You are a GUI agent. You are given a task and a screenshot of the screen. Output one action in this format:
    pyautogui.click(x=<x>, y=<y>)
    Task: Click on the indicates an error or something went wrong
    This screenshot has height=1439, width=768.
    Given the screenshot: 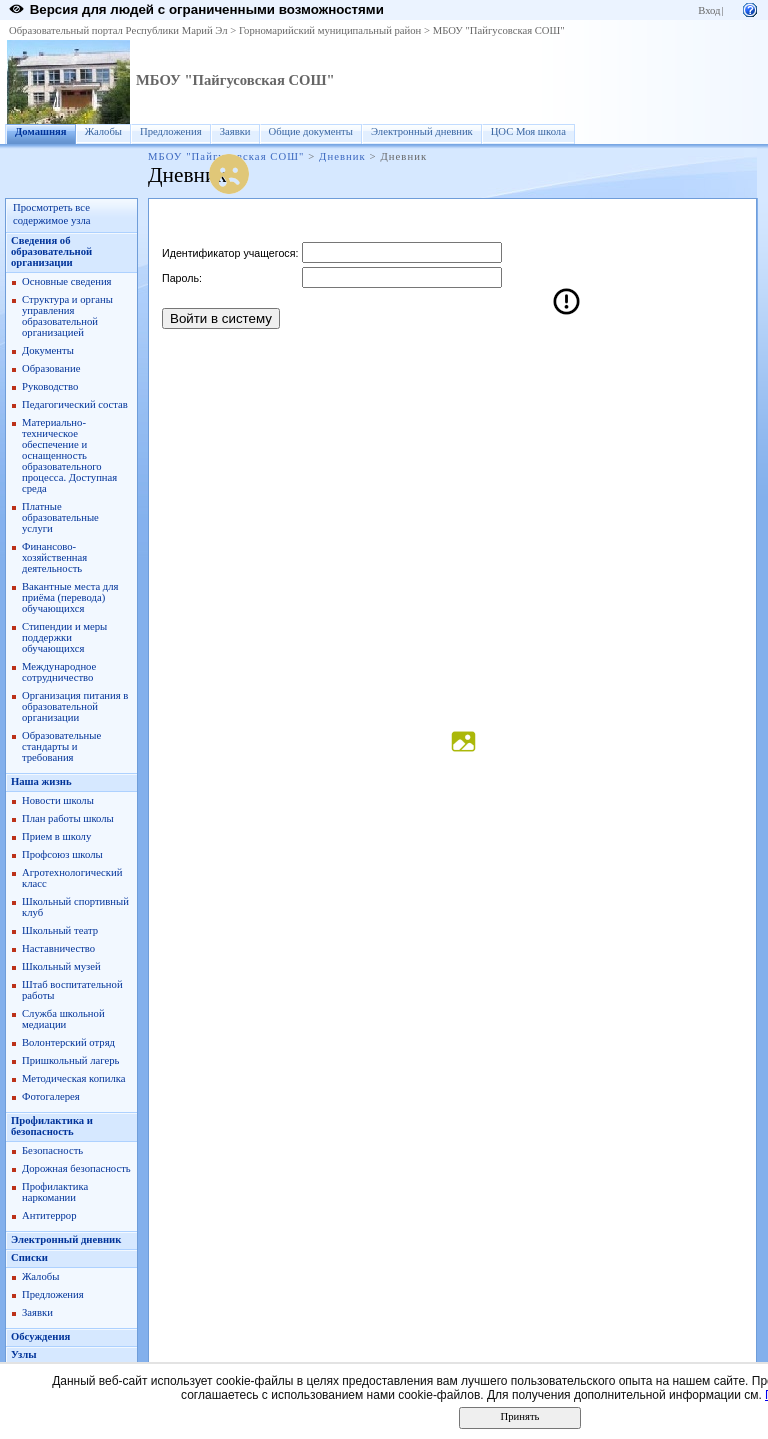 What is the action you would take?
    pyautogui.click(x=229, y=174)
    